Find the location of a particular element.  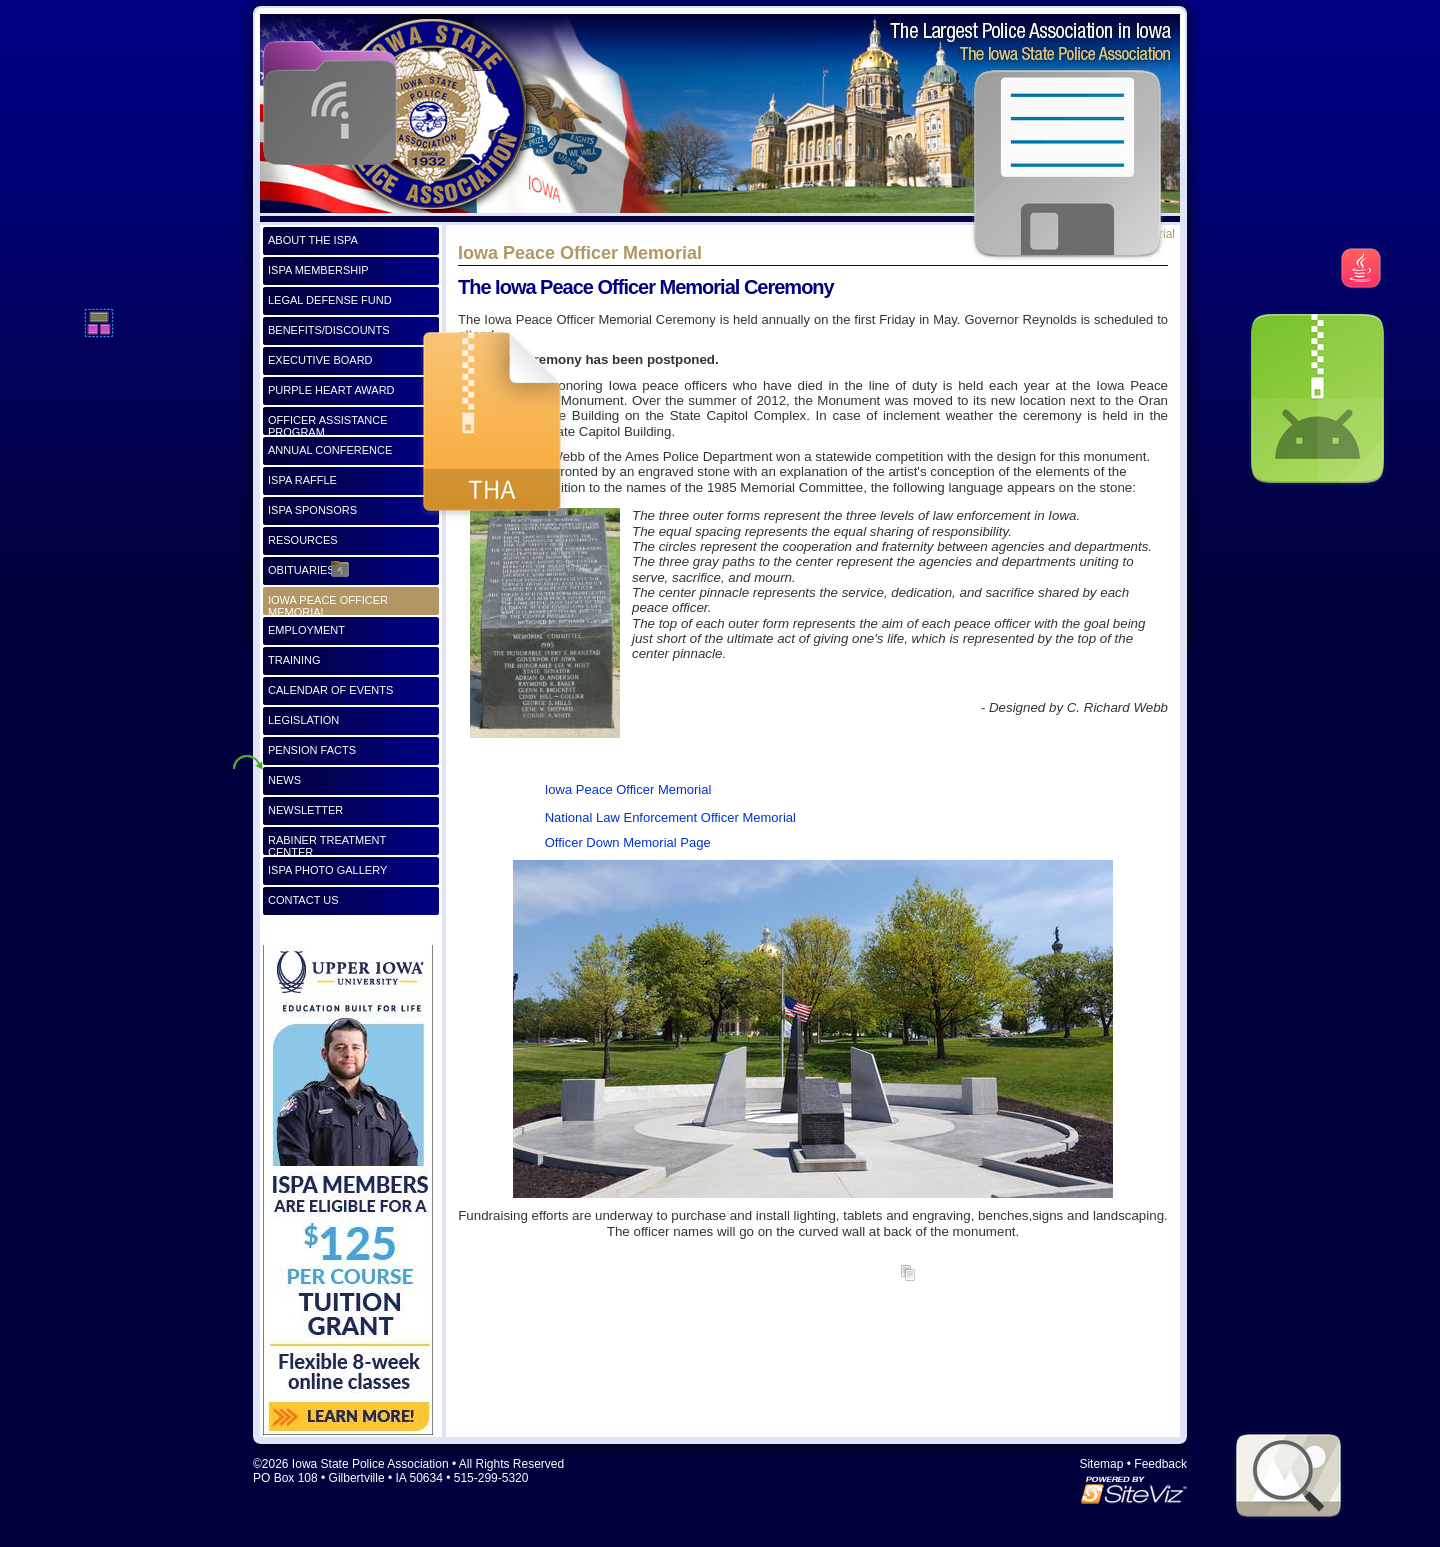

a compressed archive file in THA format is located at coordinates (492, 425).